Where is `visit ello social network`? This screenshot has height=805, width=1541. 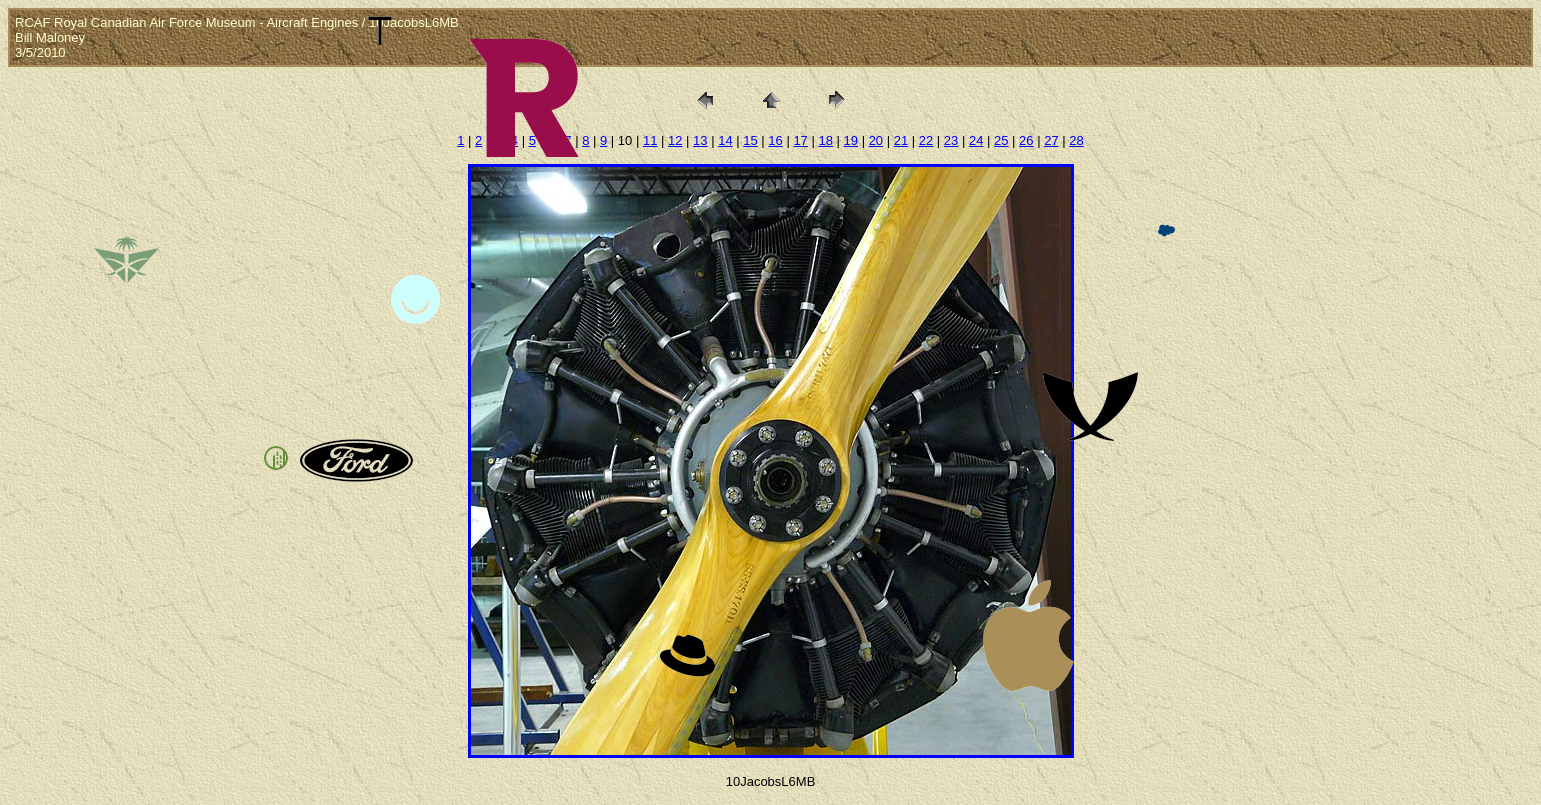
visit ello social network is located at coordinates (415, 299).